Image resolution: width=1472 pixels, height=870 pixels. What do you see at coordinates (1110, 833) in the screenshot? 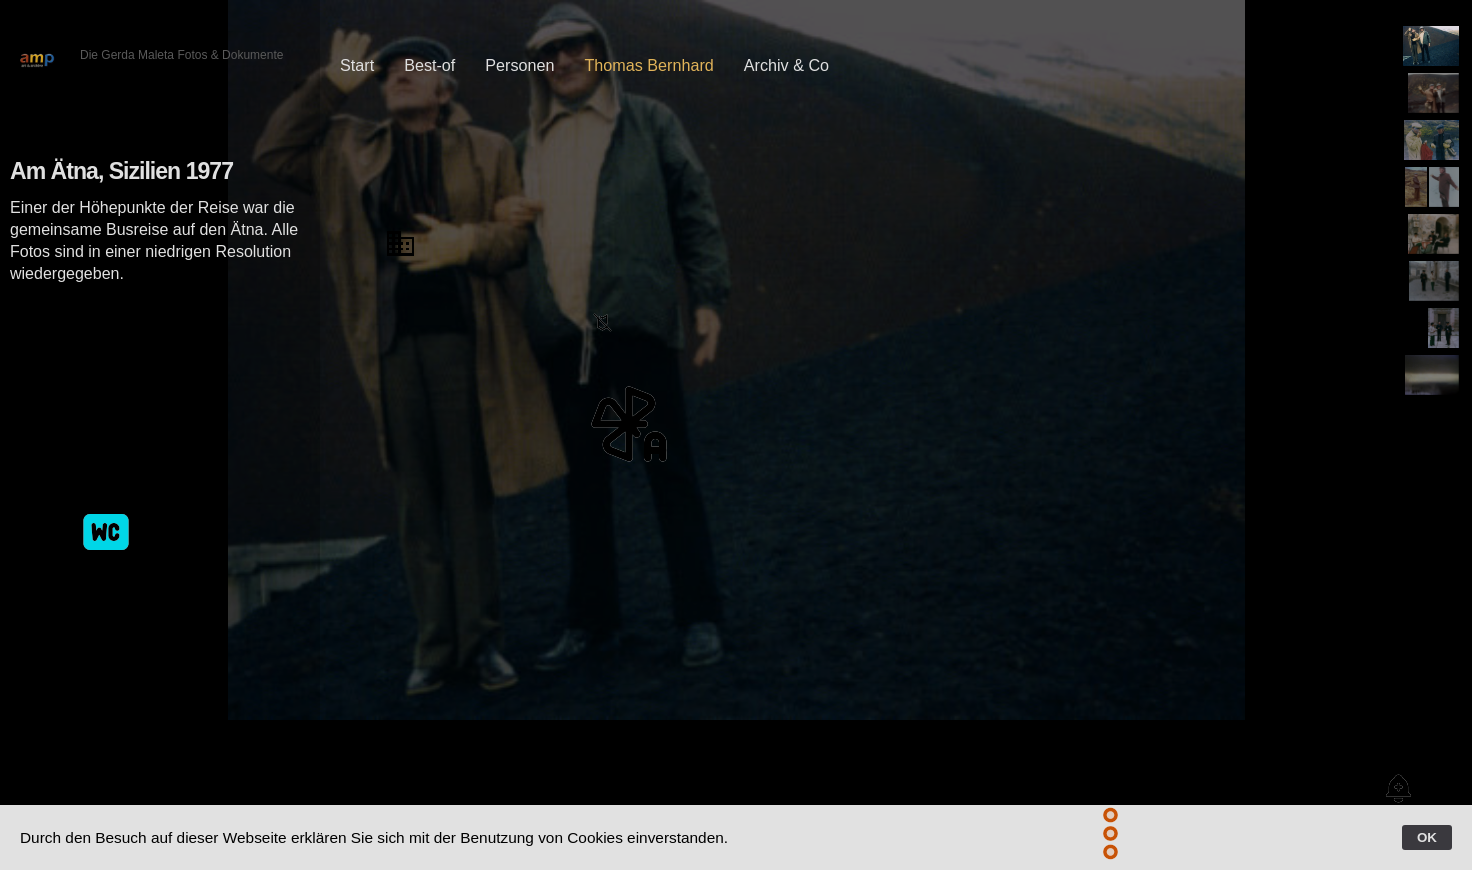
I see `open more options menu` at bounding box center [1110, 833].